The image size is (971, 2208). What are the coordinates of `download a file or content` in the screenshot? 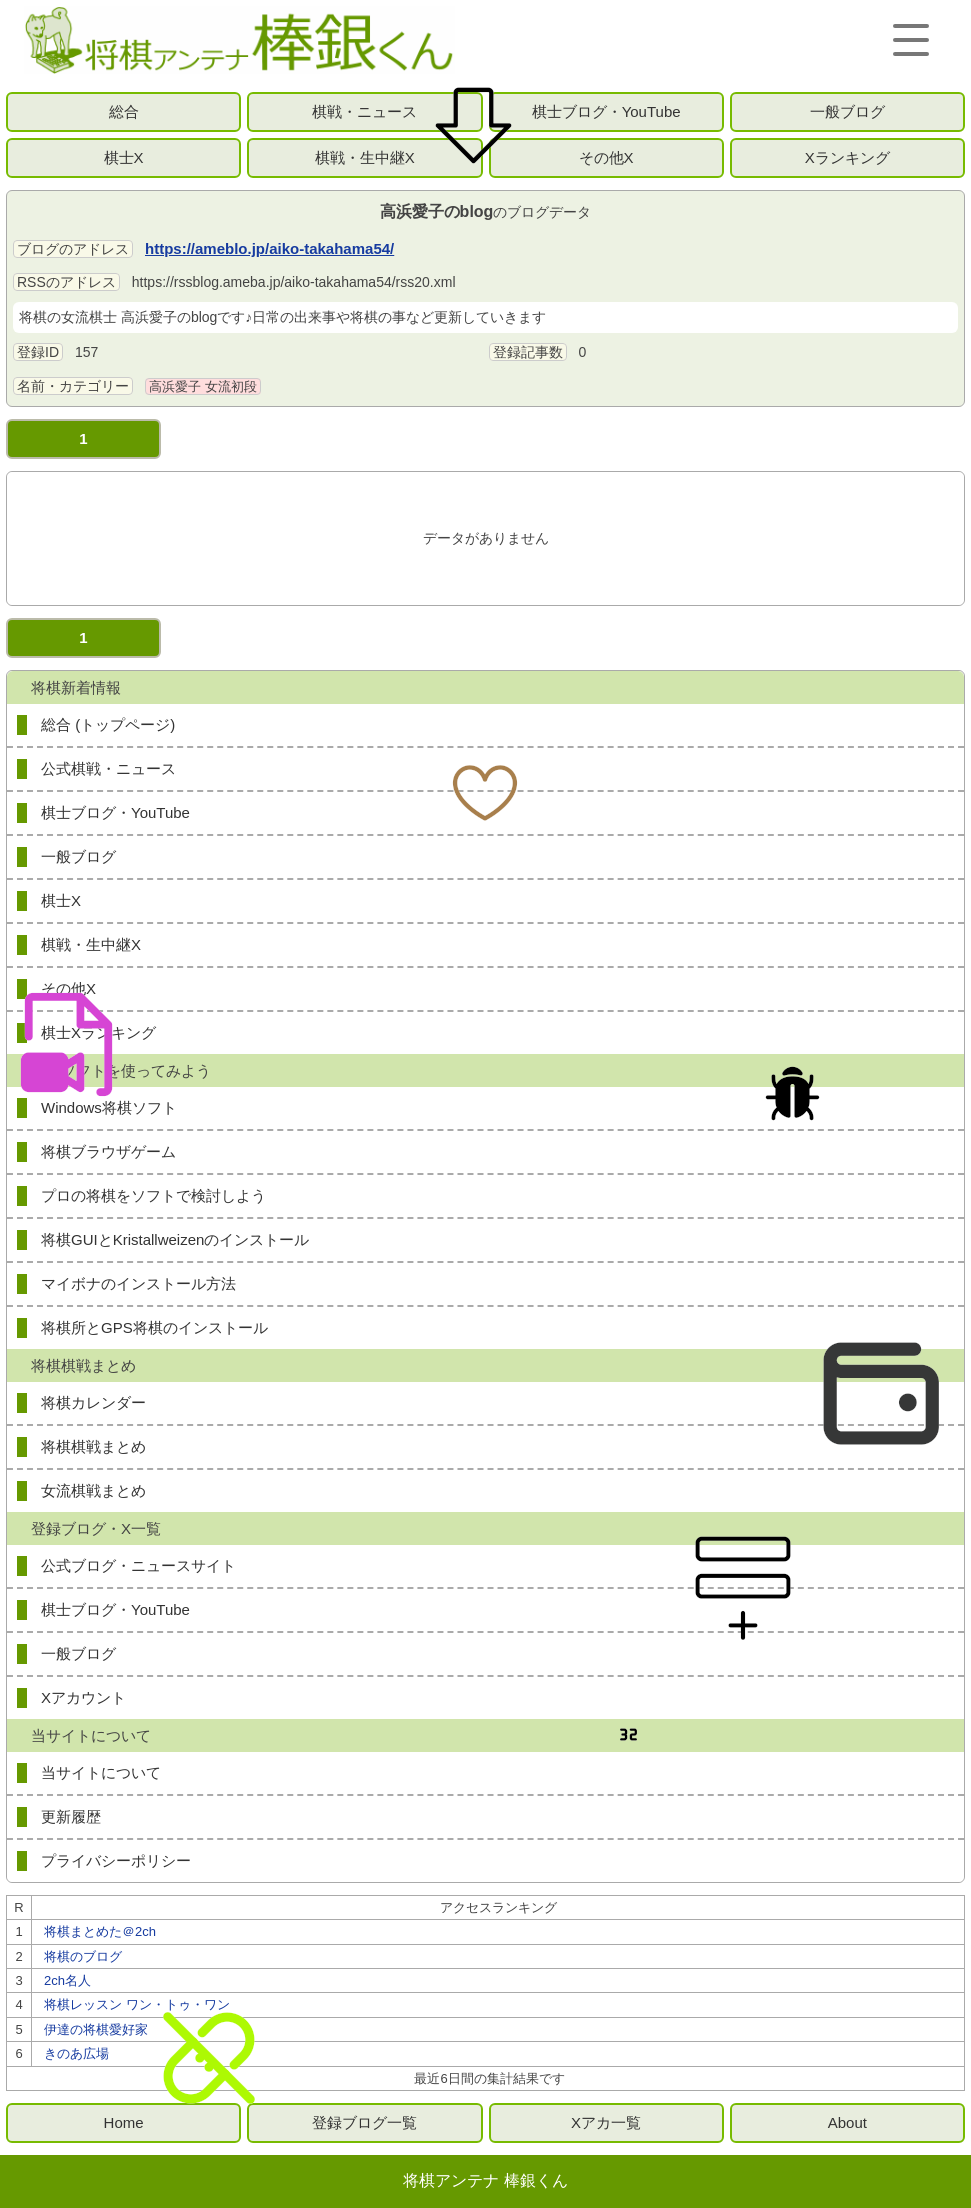 It's located at (473, 122).